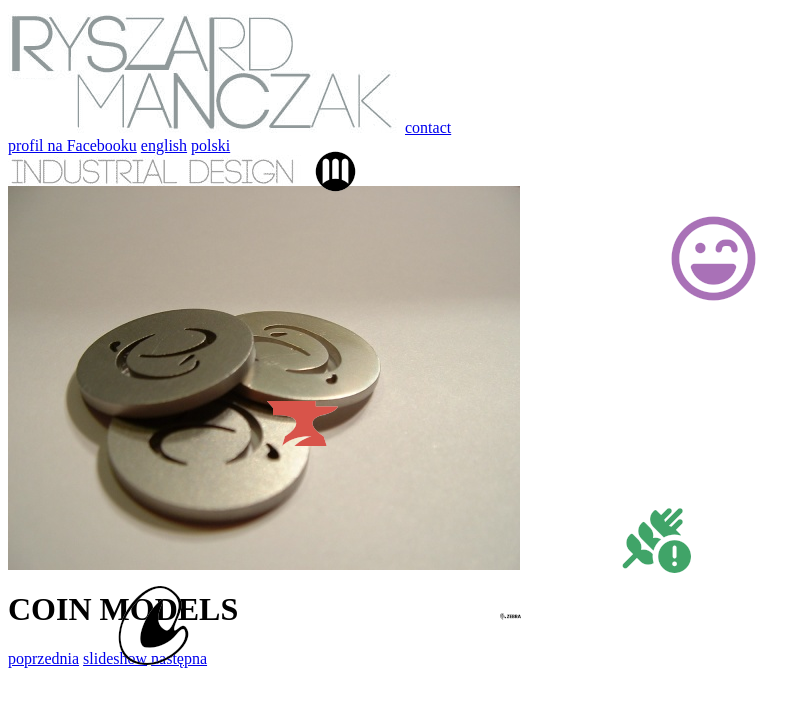  I want to click on crewai logo, so click(153, 625).